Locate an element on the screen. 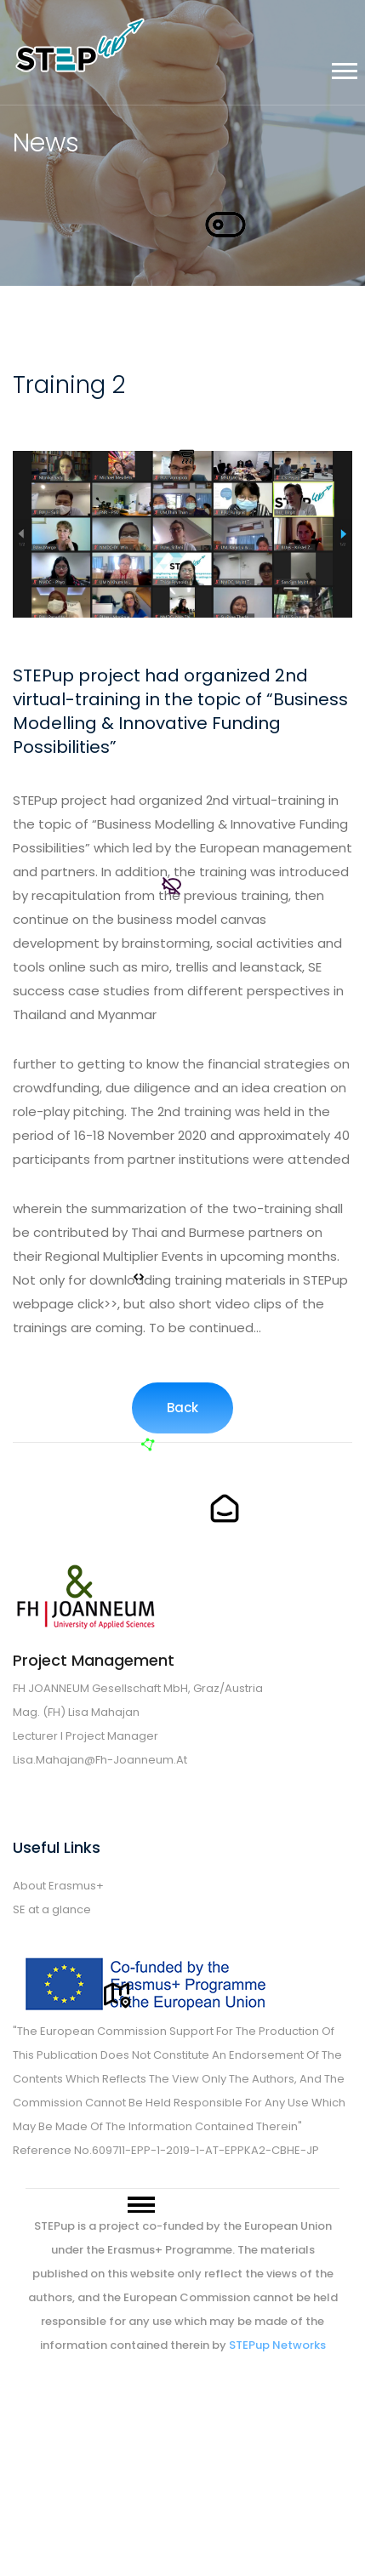  create a polygon or shape is located at coordinates (148, 1445).